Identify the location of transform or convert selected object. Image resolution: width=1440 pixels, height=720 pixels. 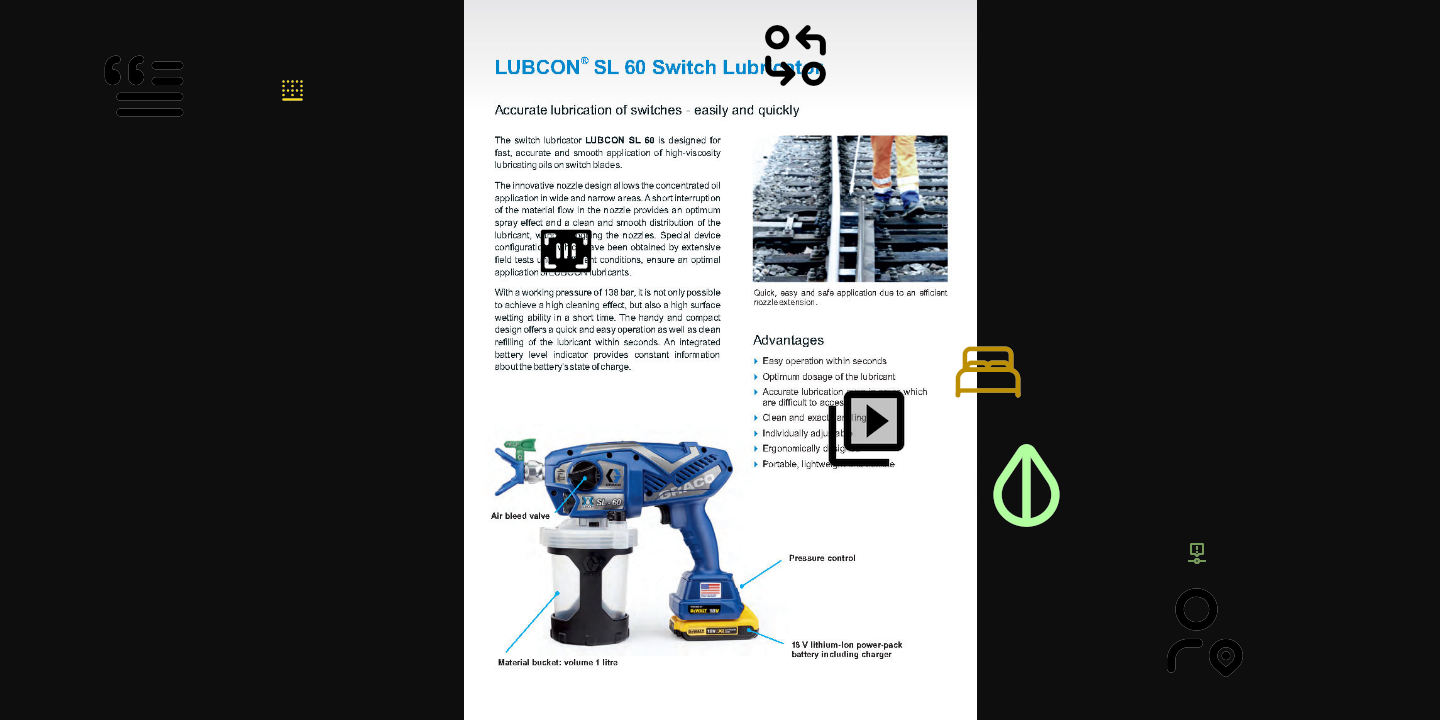
(795, 55).